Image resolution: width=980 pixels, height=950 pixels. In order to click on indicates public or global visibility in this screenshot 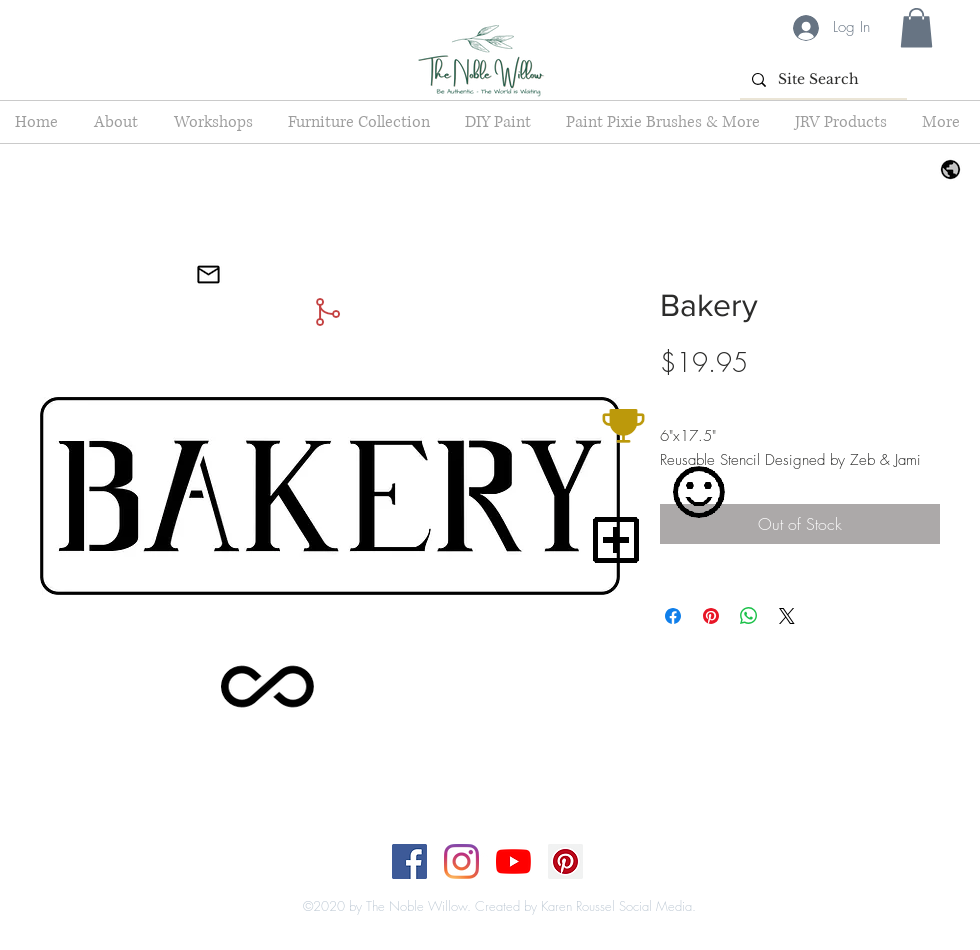, I will do `click(950, 169)`.